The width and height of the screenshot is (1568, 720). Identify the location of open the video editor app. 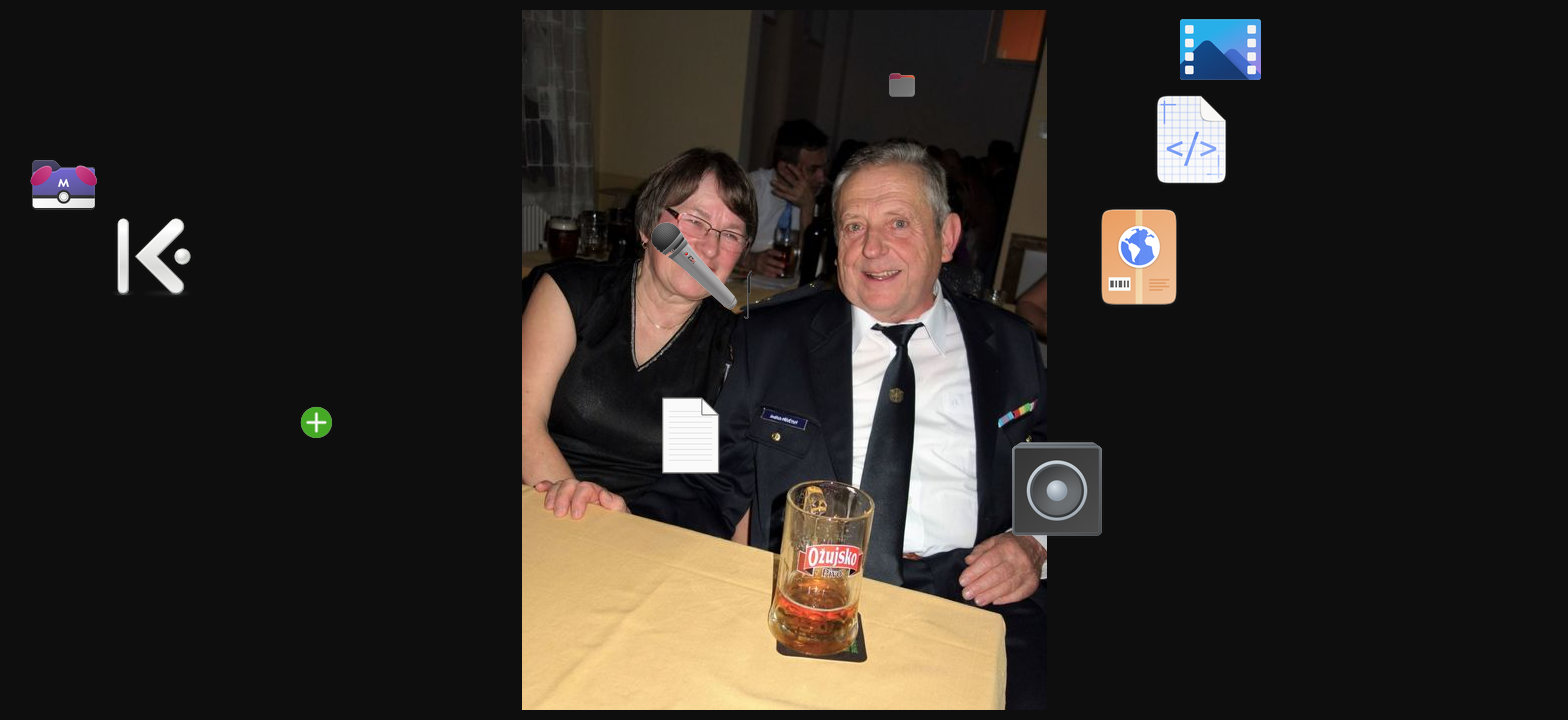
(1220, 49).